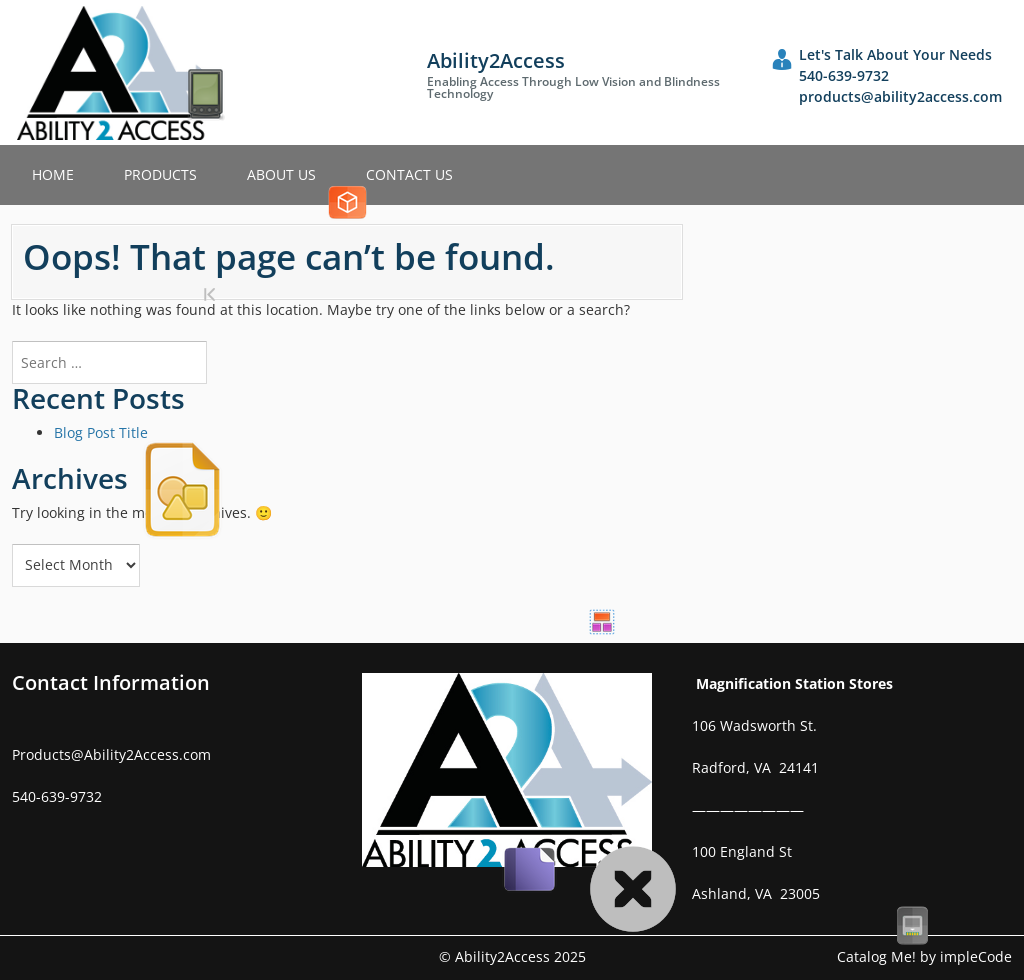 This screenshot has width=1024, height=980. I want to click on nintendo ds rom file, so click(912, 925).